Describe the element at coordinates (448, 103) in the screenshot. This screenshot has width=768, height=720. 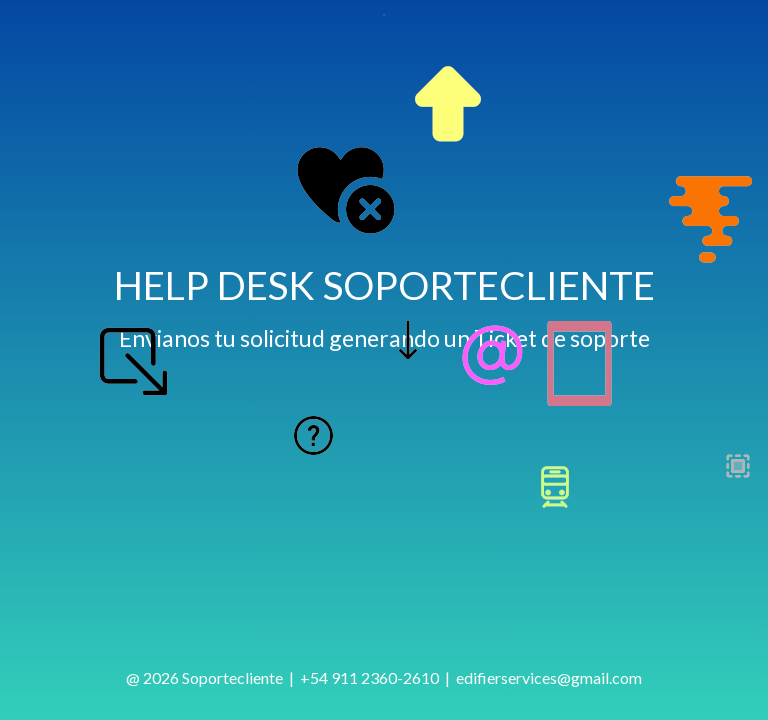
I see `upvote or like content` at that location.